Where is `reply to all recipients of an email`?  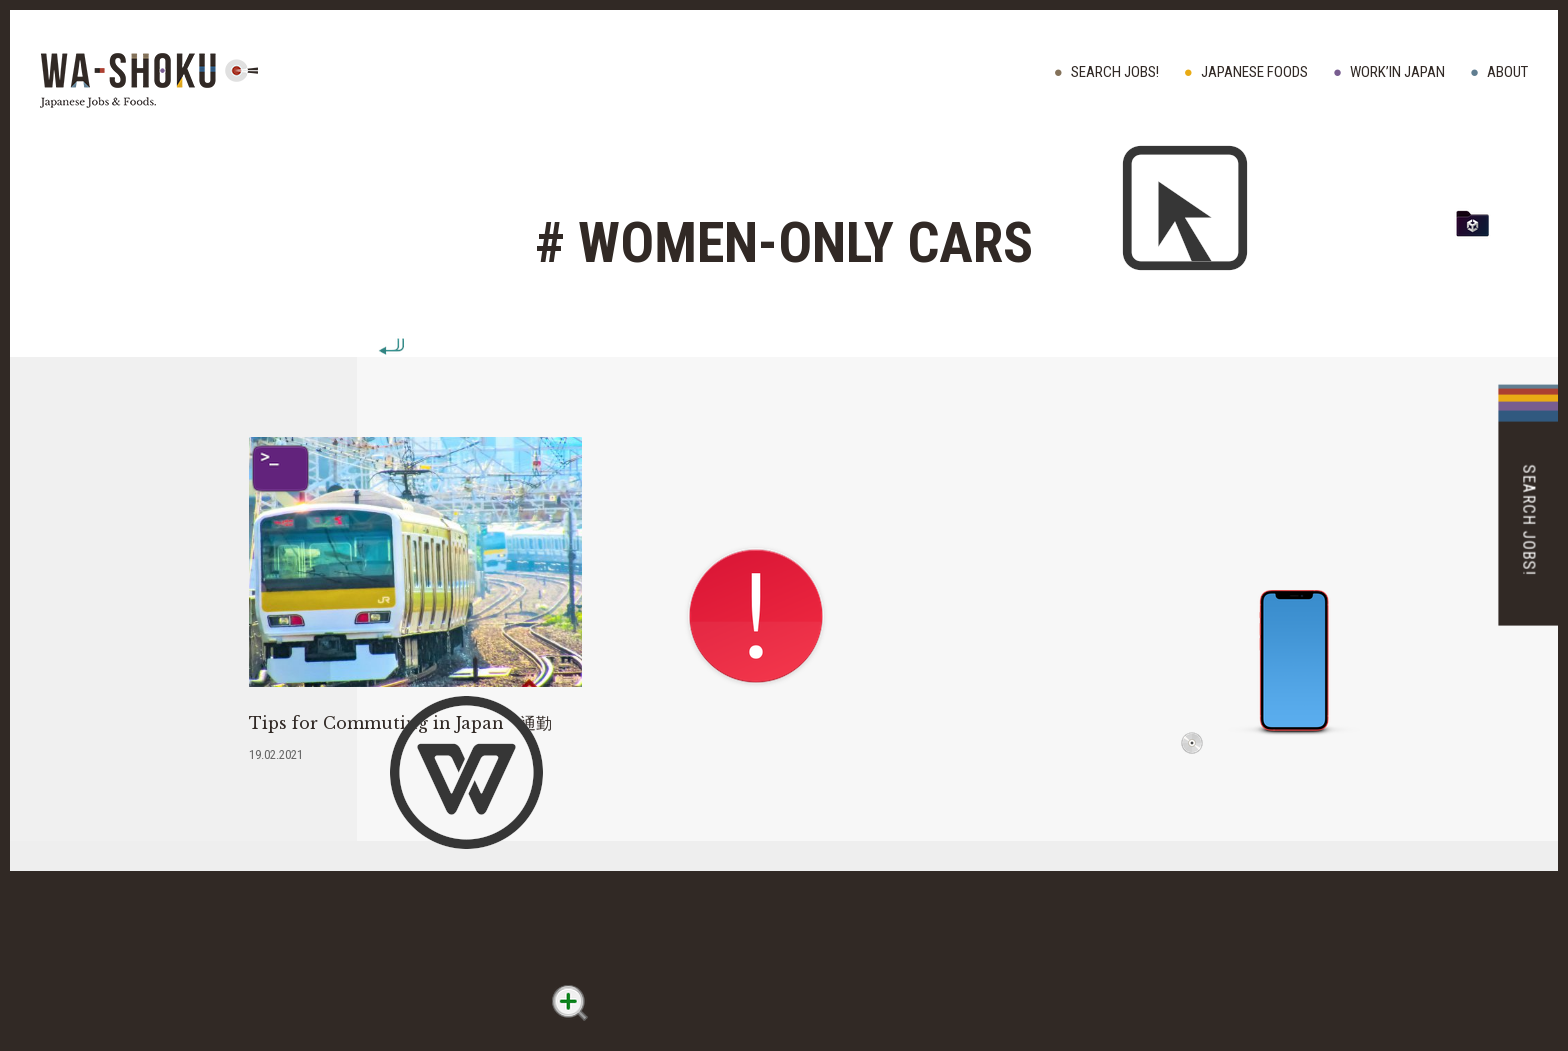
reply to all recipients of an email is located at coordinates (391, 345).